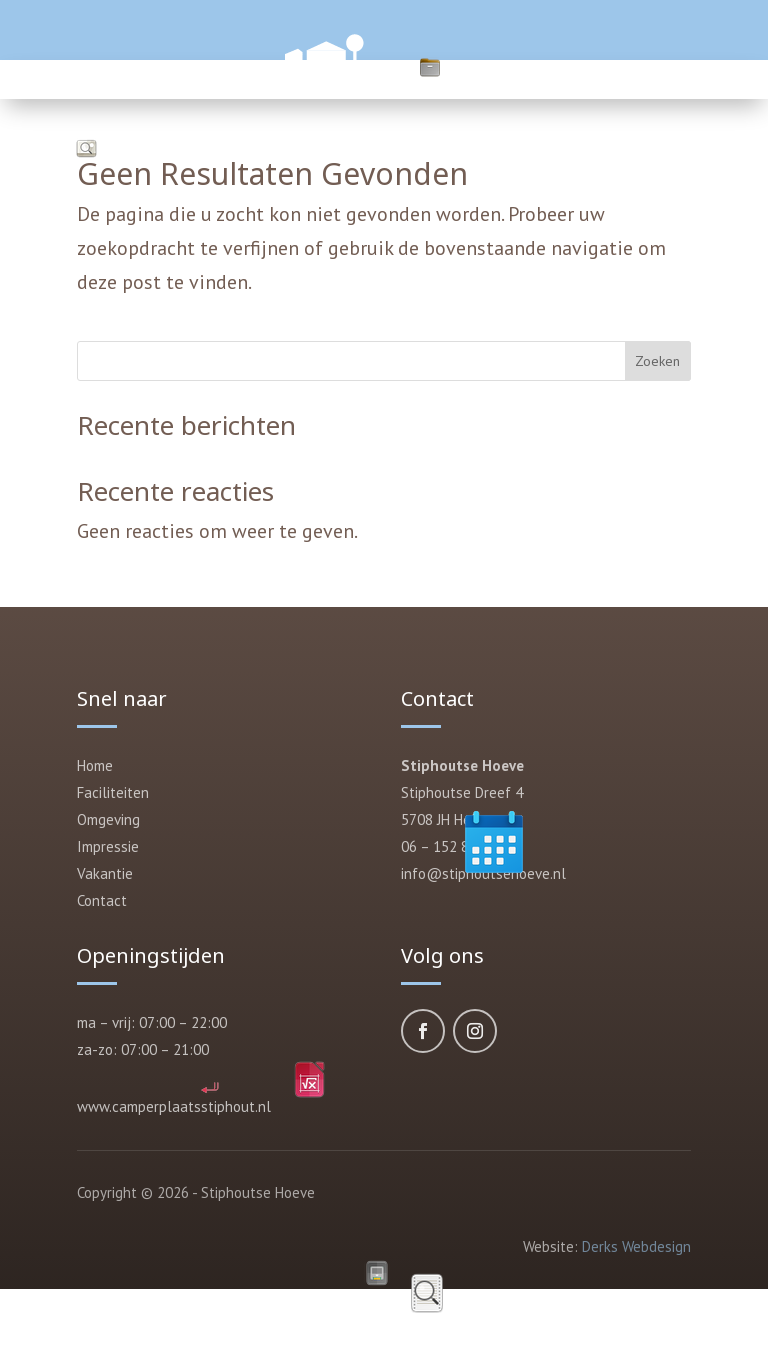 The height and width of the screenshot is (1349, 768). What do you see at coordinates (377, 1273) in the screenshot?
I see `nintendo 64 rom file` at bounding box center [377, 1273].